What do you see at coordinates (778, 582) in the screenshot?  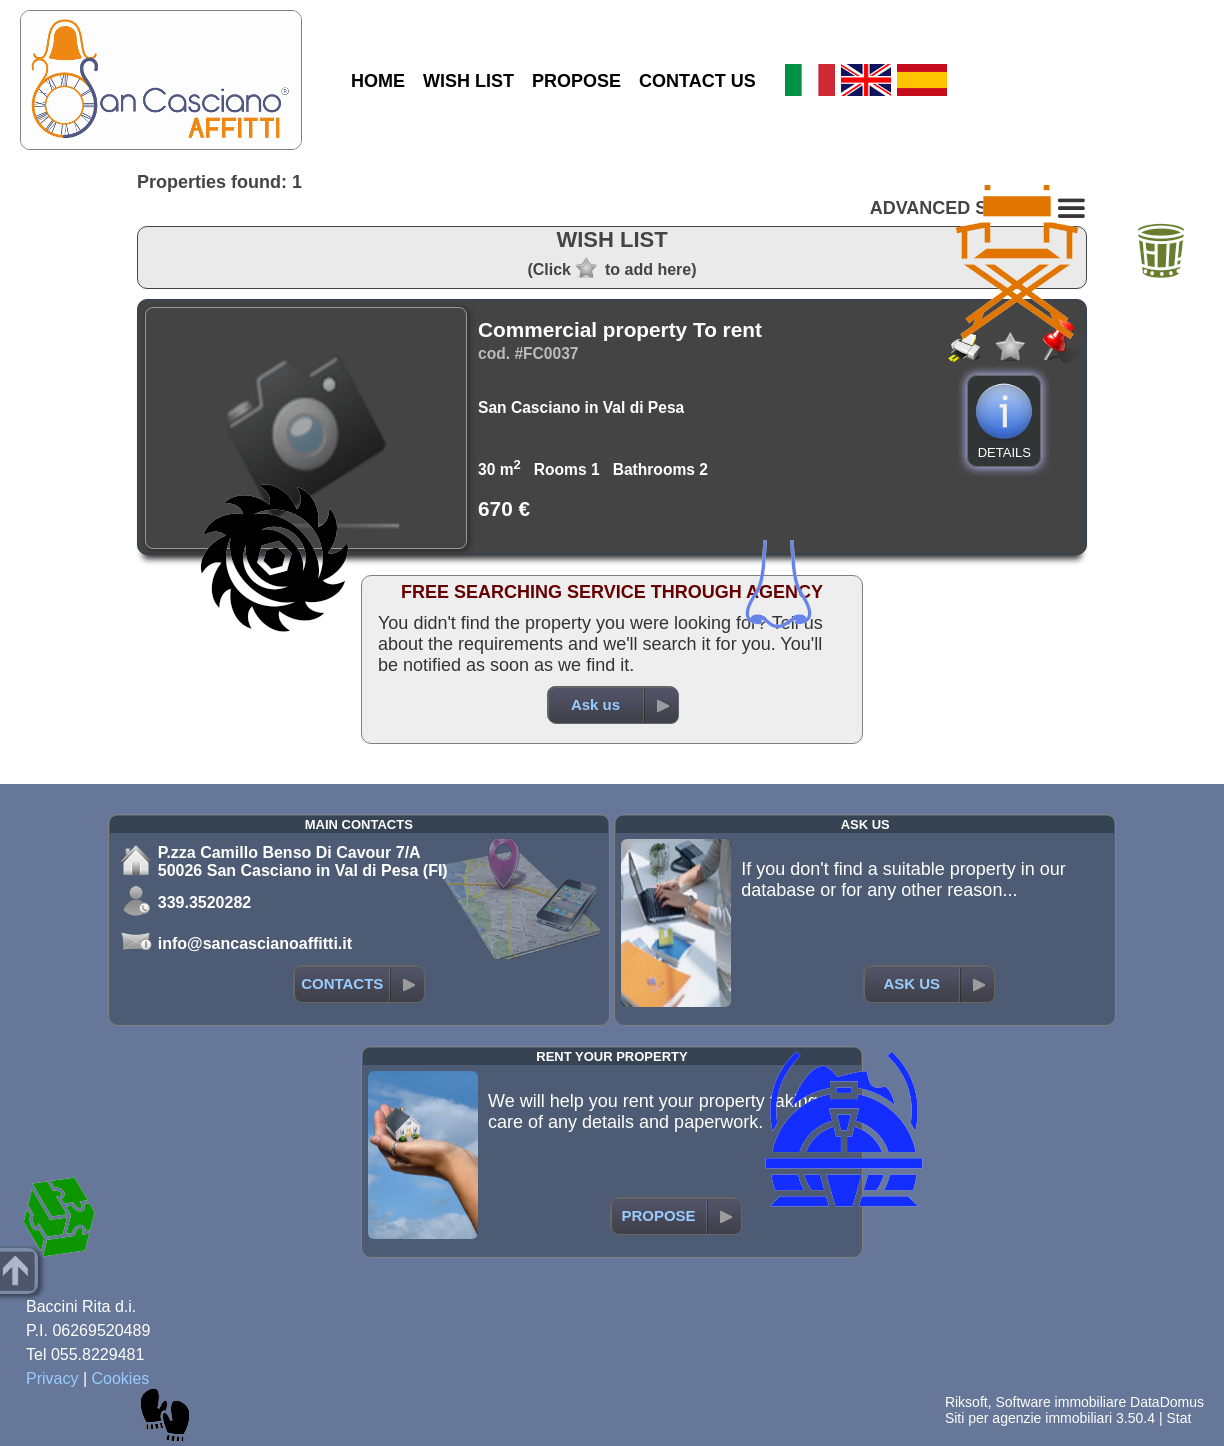 I see `access nose or smell-related settings` at bounding box center [778, 582].